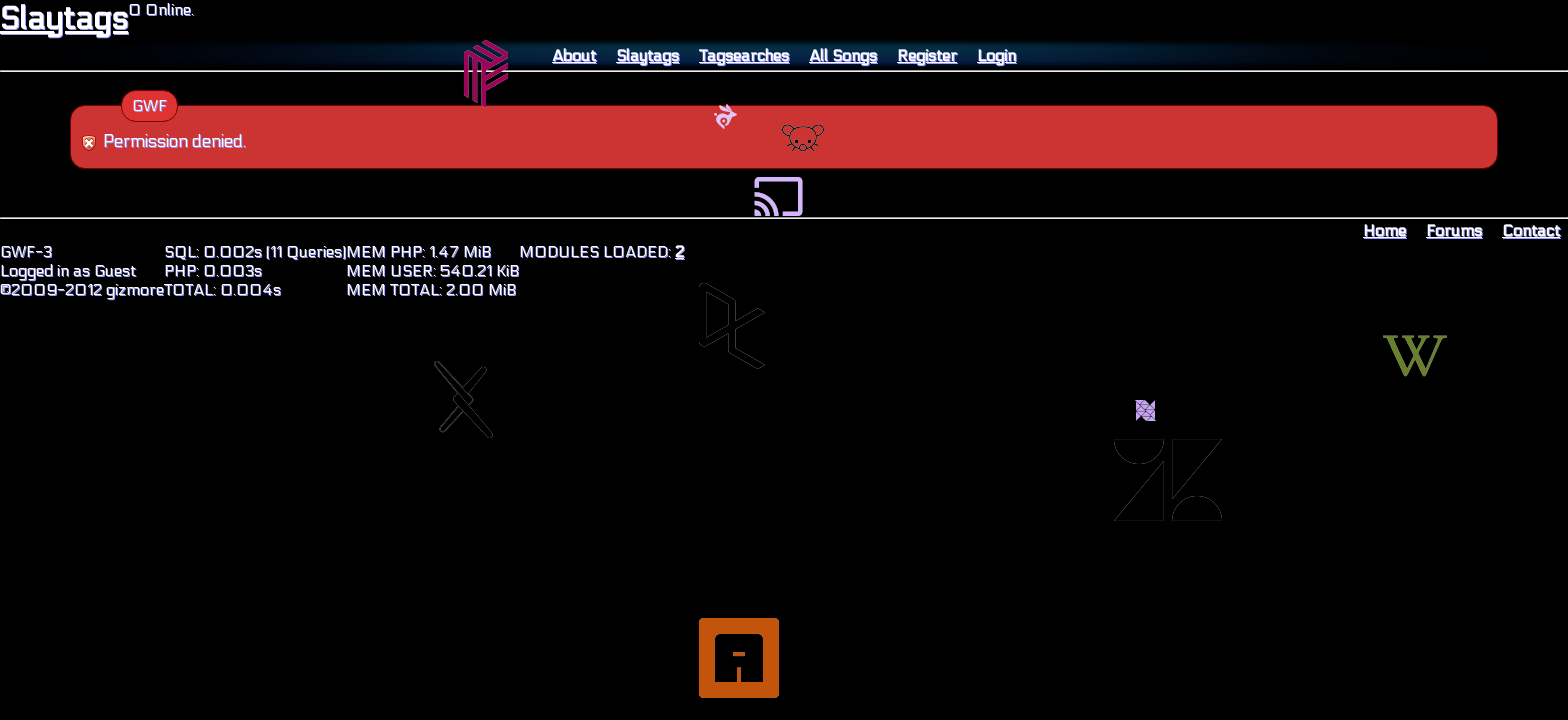 This screenshot has height=720, width=1568. Describe the element at coordinates (1168, 480) in the screenshot. I see `open zendesk support portal` at that location.